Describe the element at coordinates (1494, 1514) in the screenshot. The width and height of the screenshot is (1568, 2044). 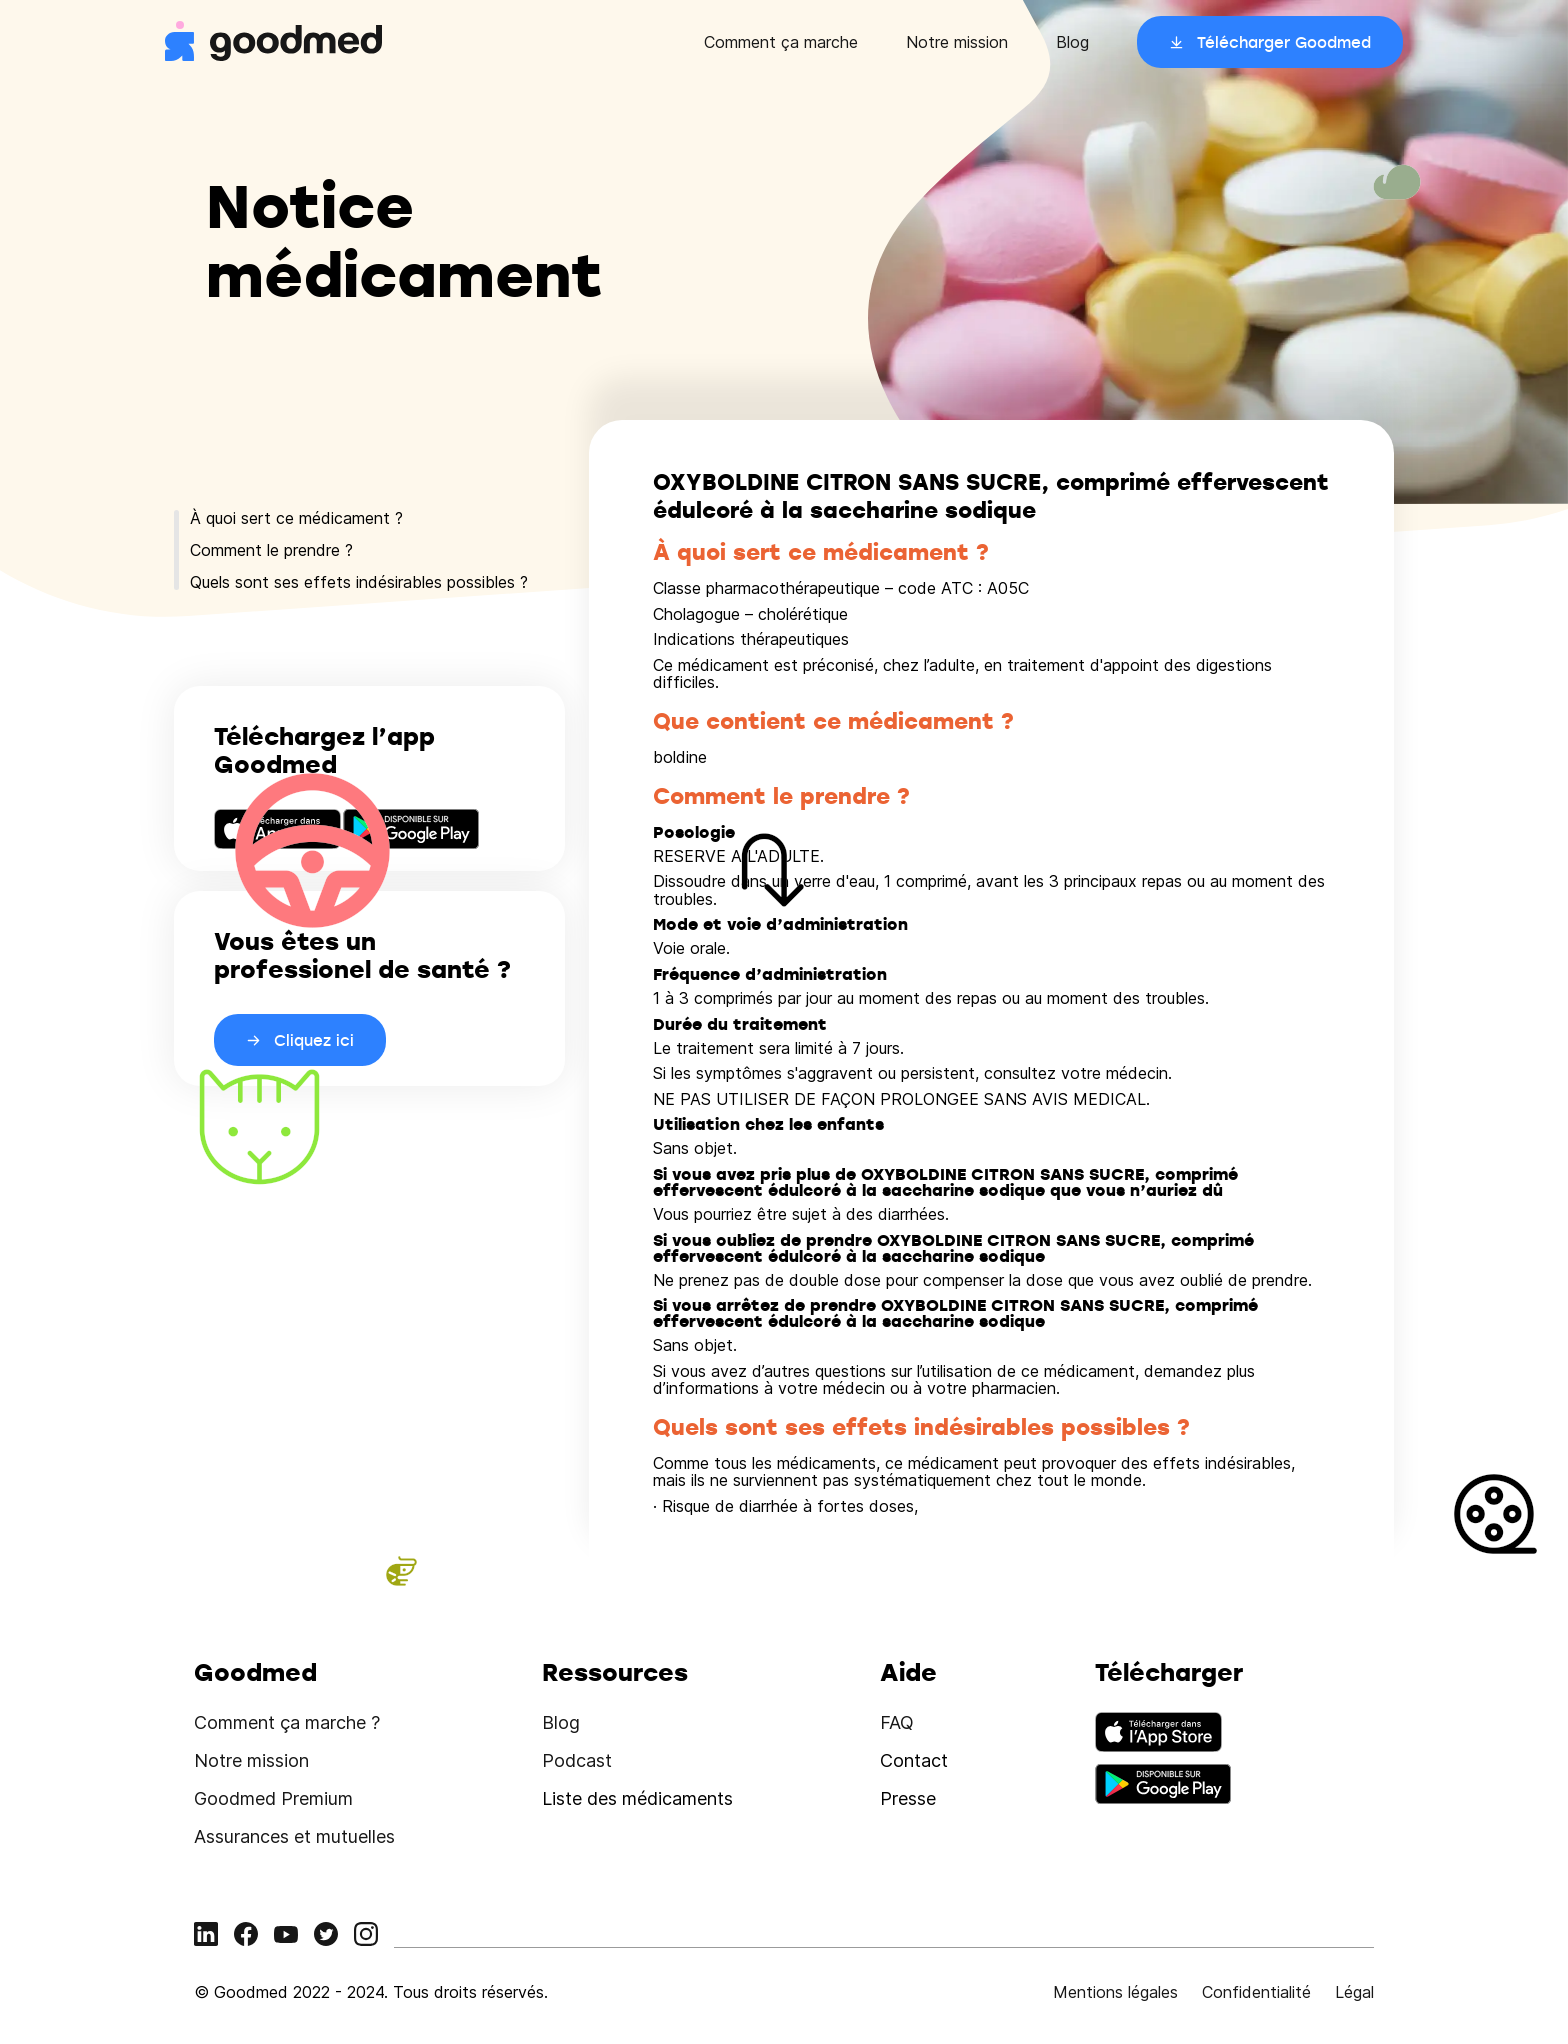
I see `access video or film library` at that location.